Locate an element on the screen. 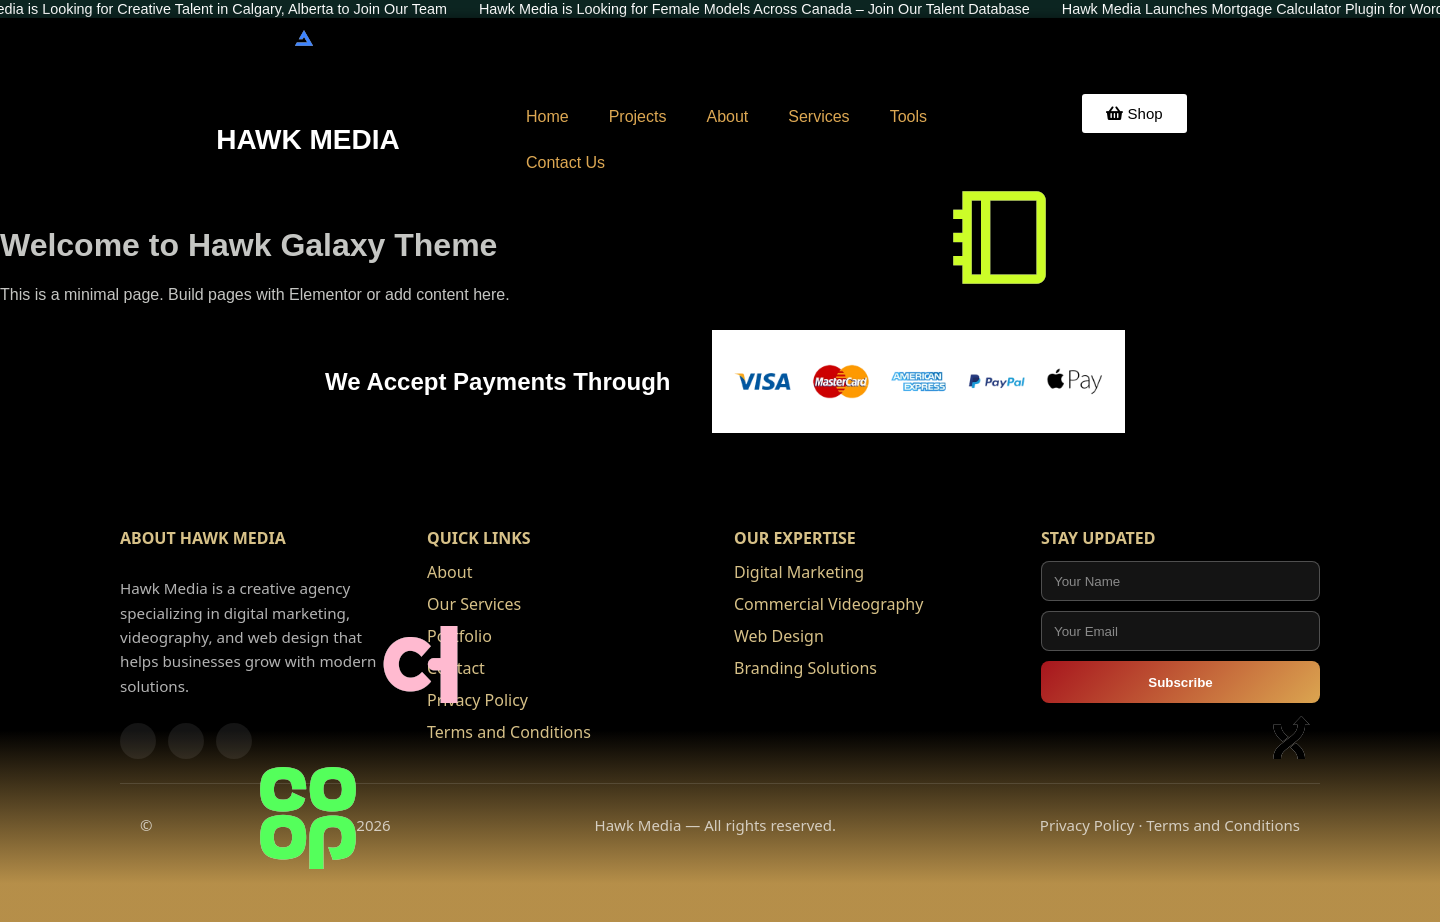  open git extensions application is located at coordinates (1291, 737).